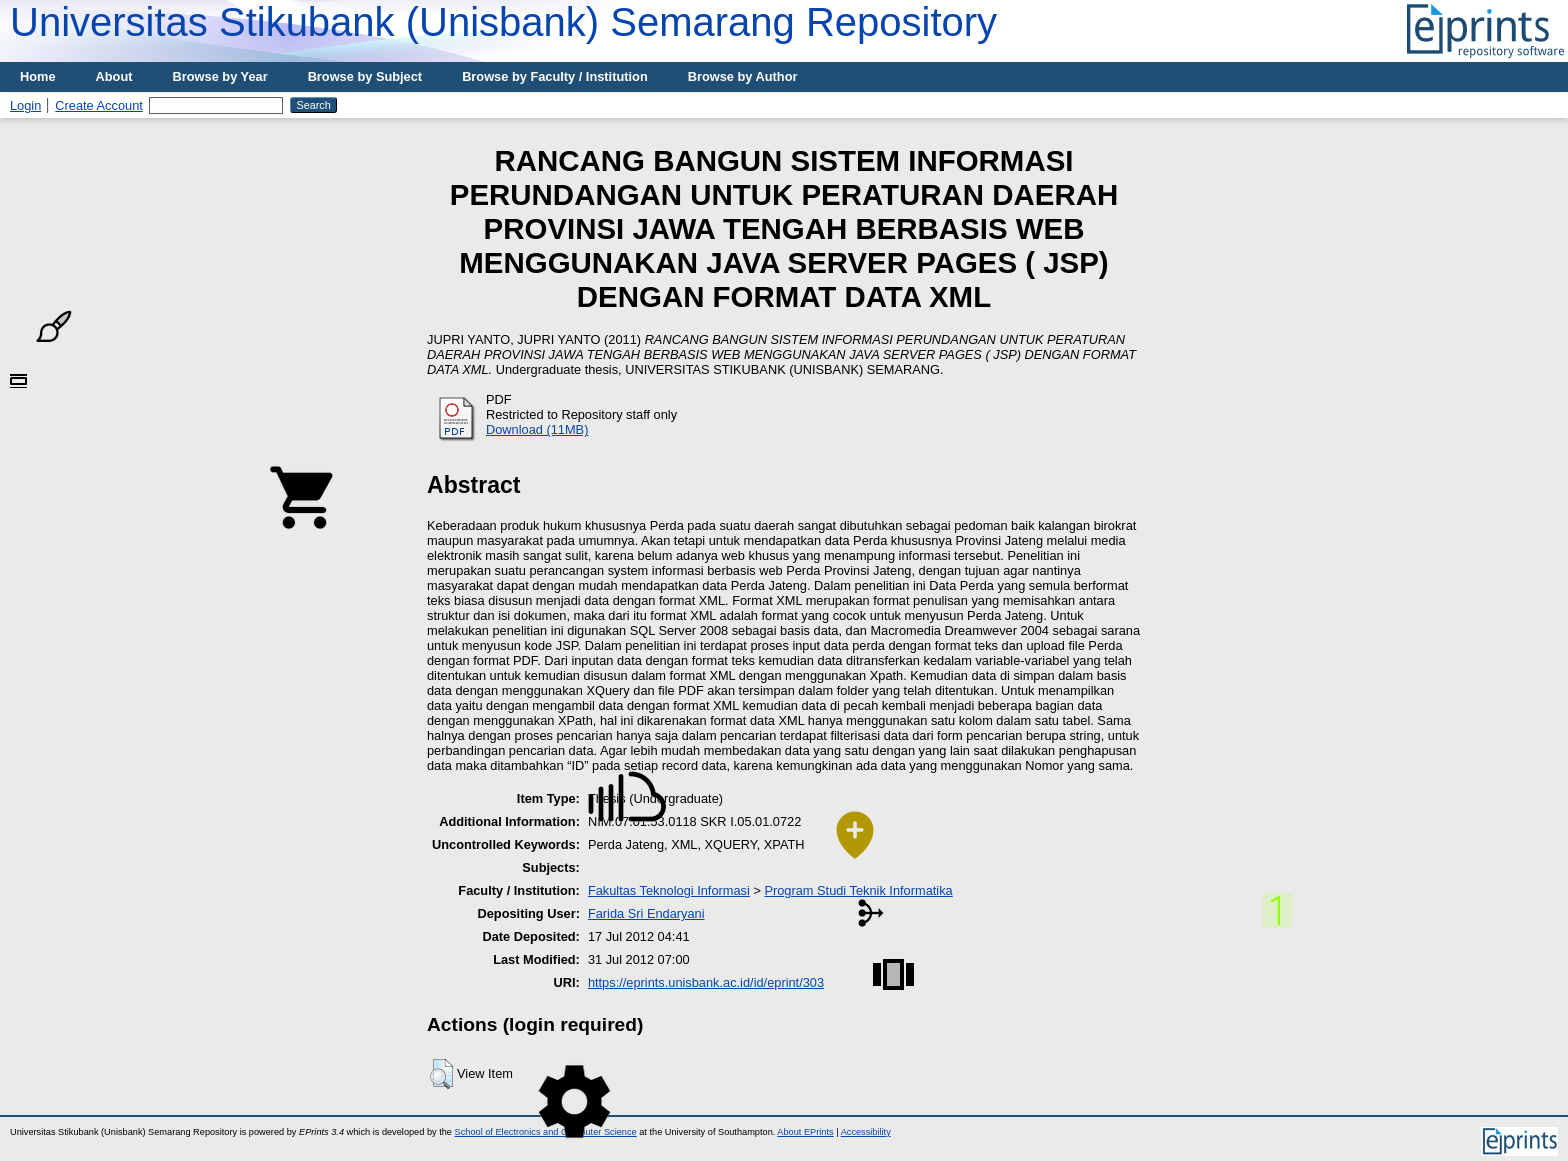 This screenshot has height=1161, width=1568. What do you see at coordinates (55, 327) in the screenshot?
I see `access drawing or painting tools` at bounding box center [55, 327].